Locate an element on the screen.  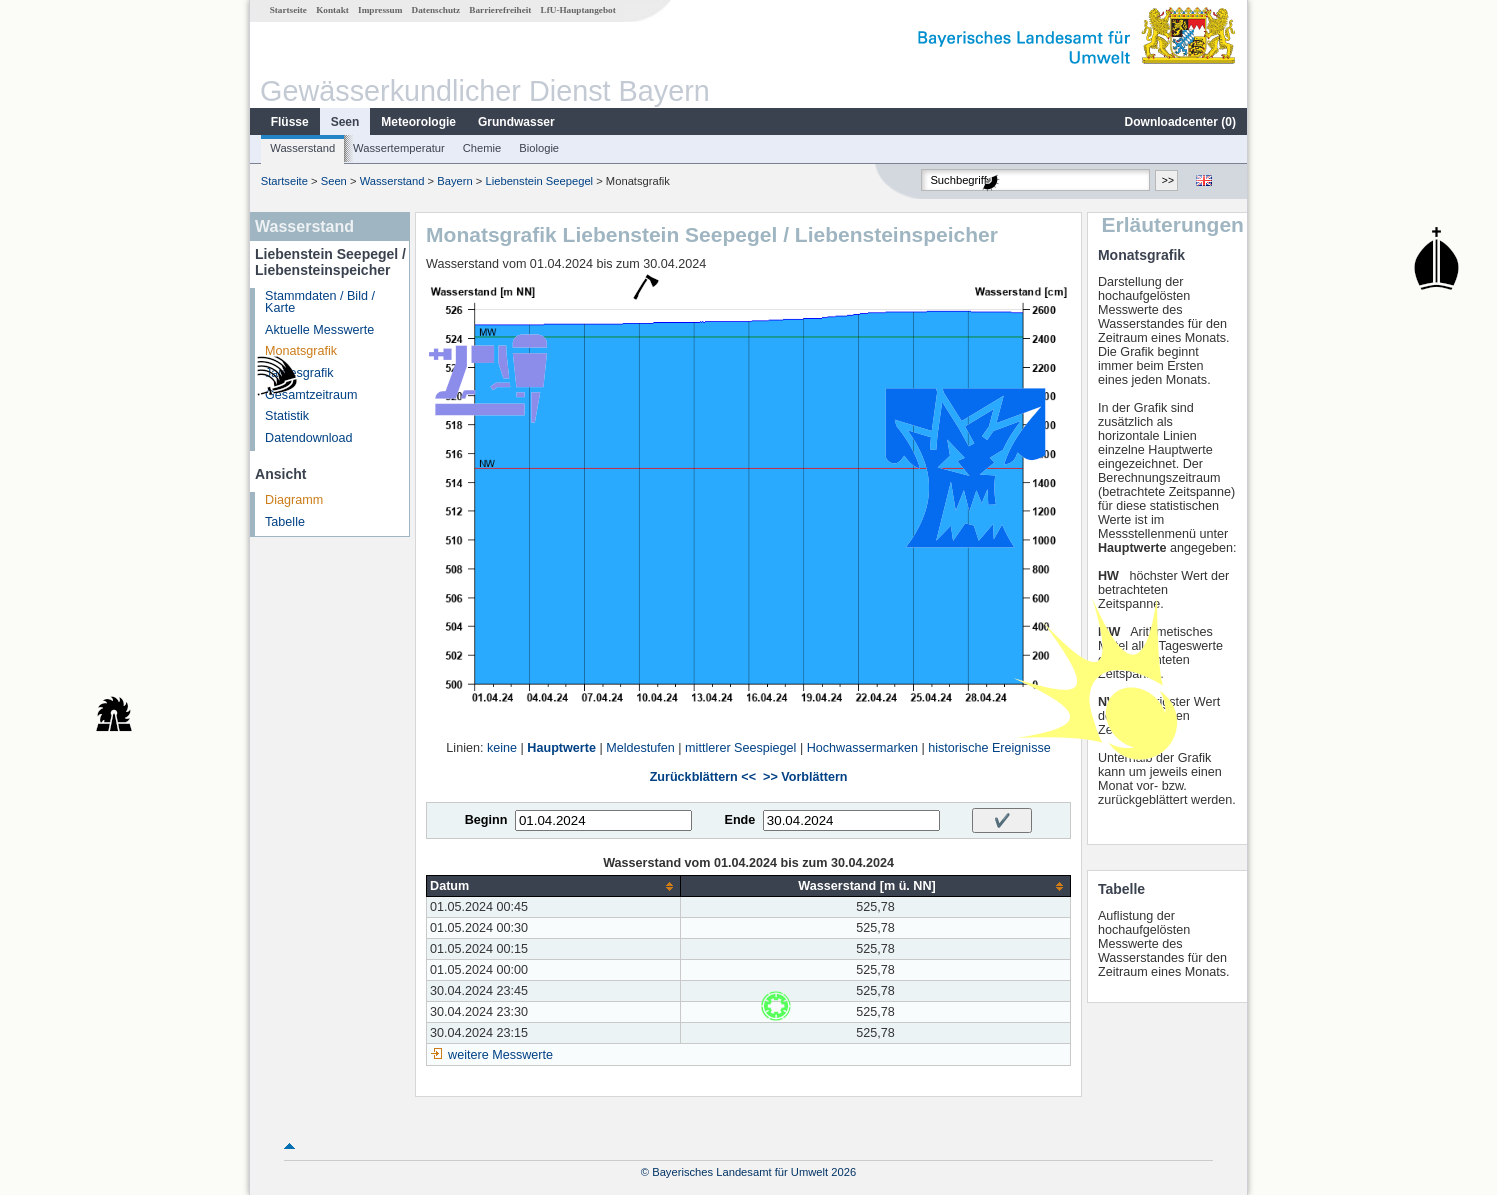
sawmill or lumber processing facility is located at coordinates (114, 713).